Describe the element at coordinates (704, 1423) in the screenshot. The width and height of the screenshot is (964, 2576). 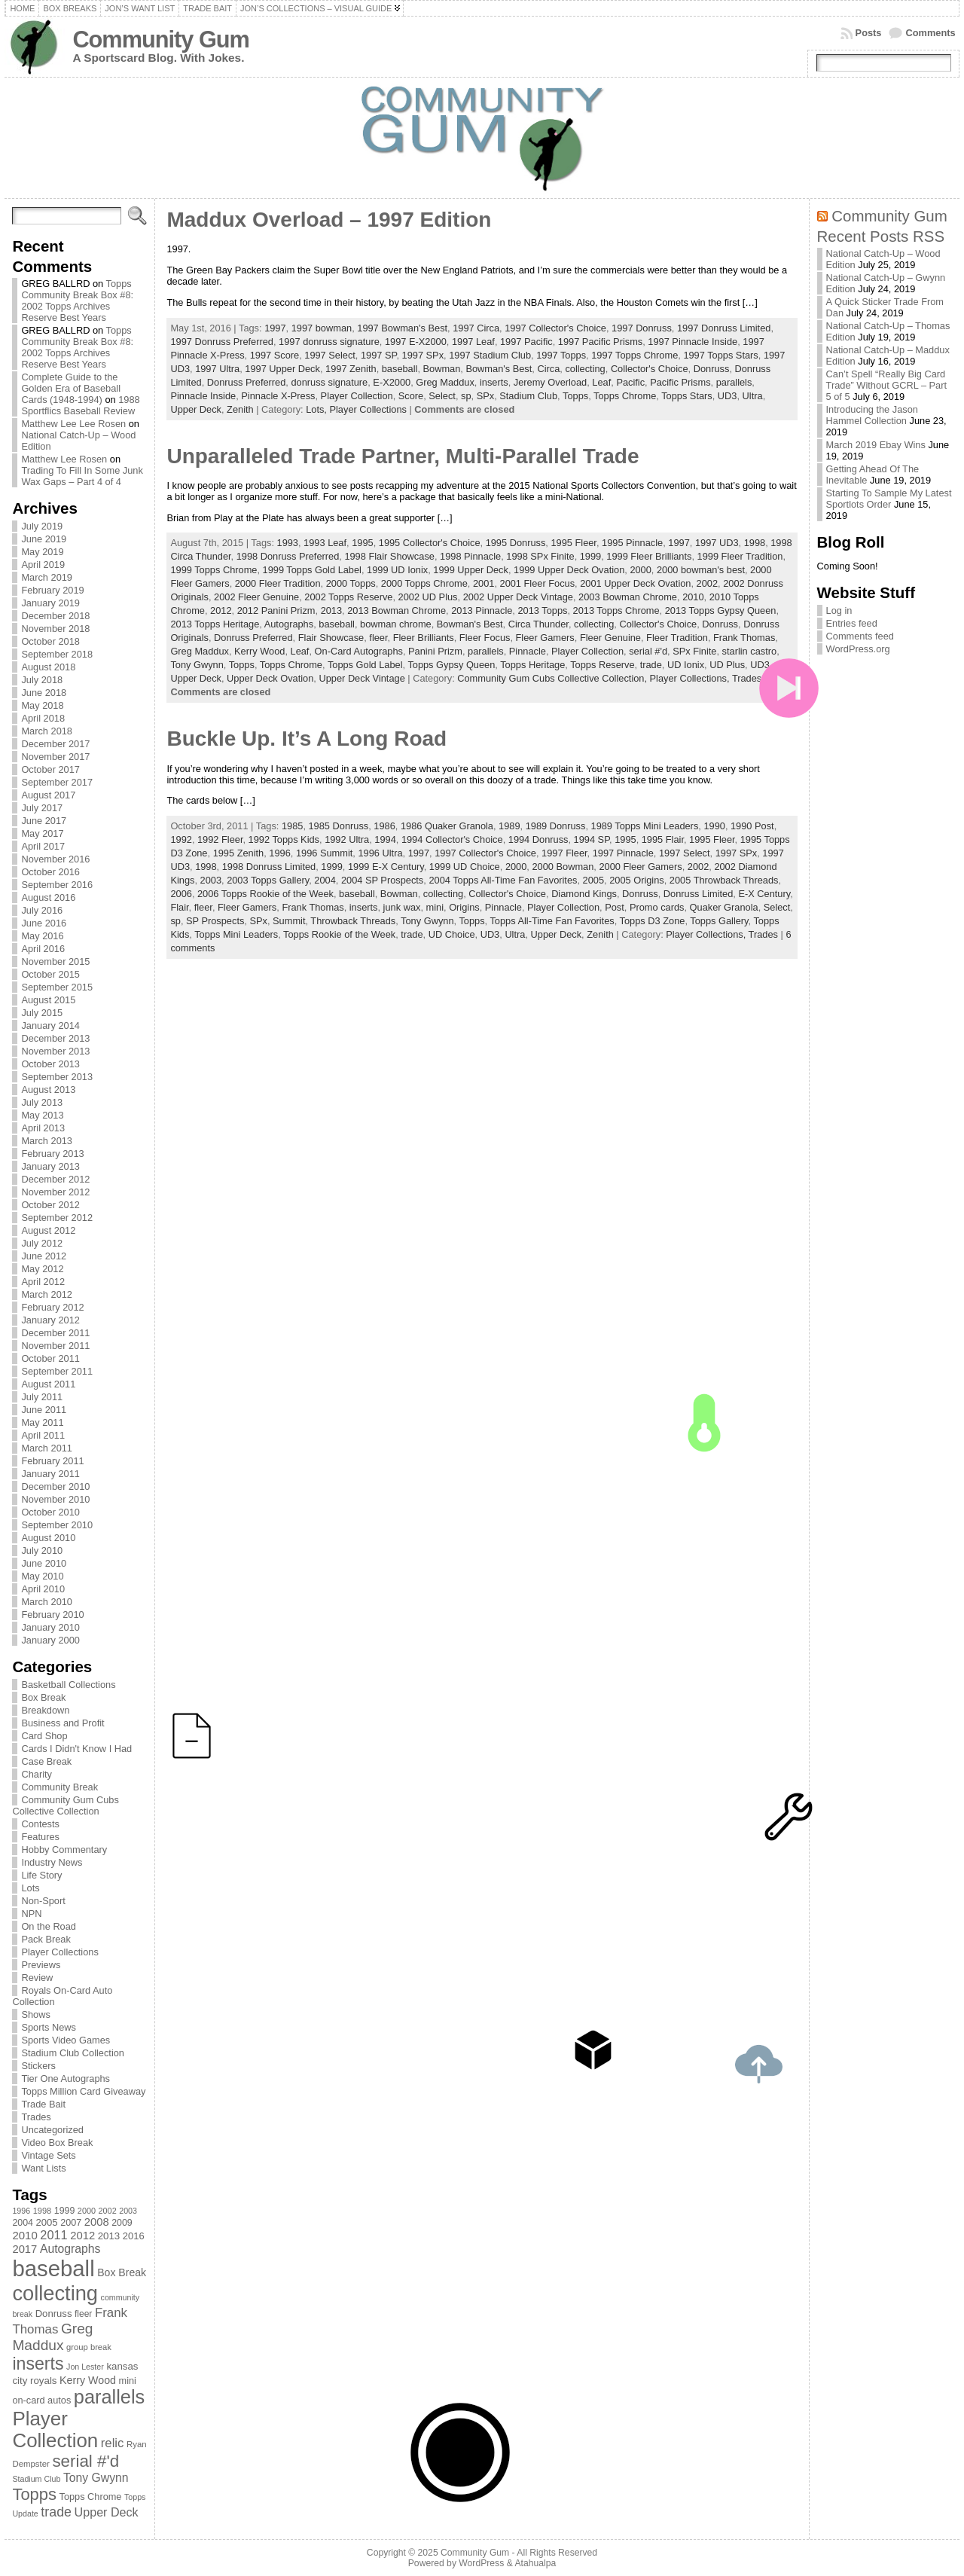
I see `indicates low temperature reading` at that location.